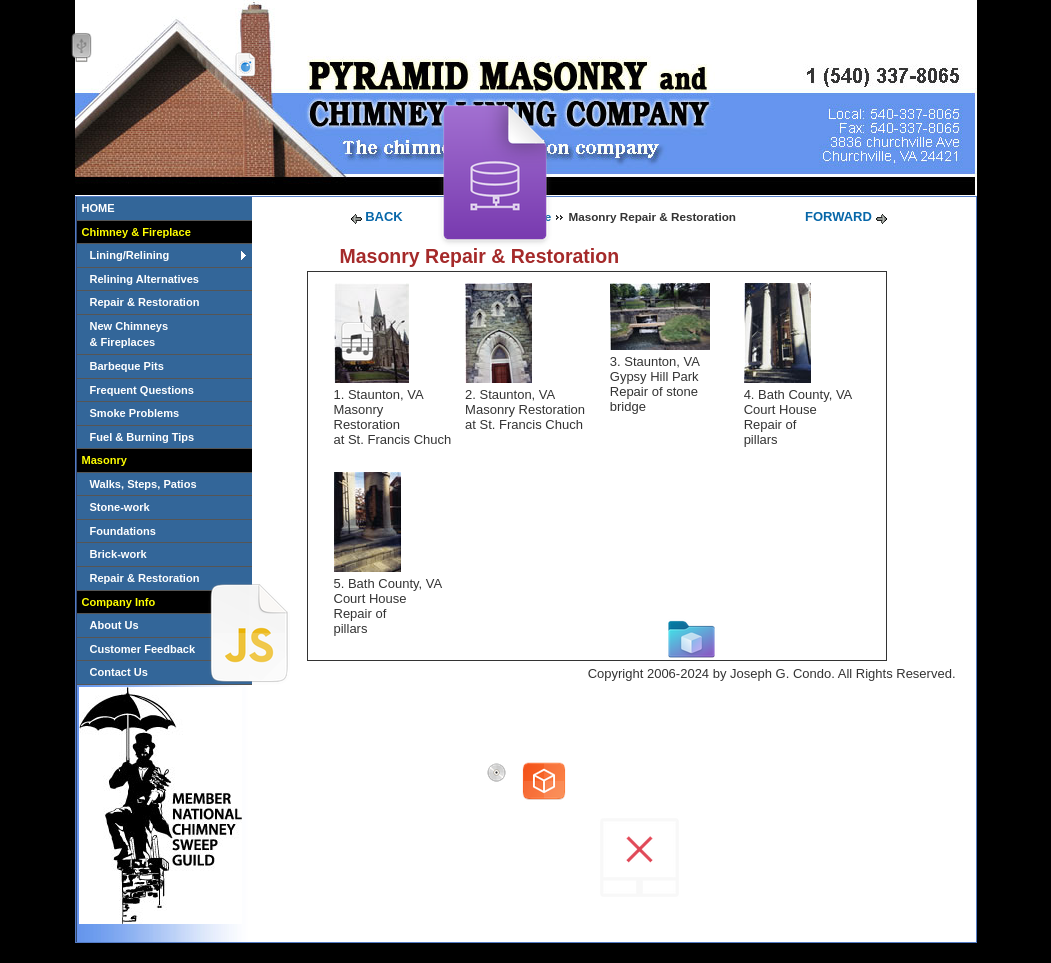 This screenshot has width=1051, height=963. What do you see at coordinates (691, 640) in the screenshot?
I see `open the 3D objects folder` at bounding box center [691, 640].